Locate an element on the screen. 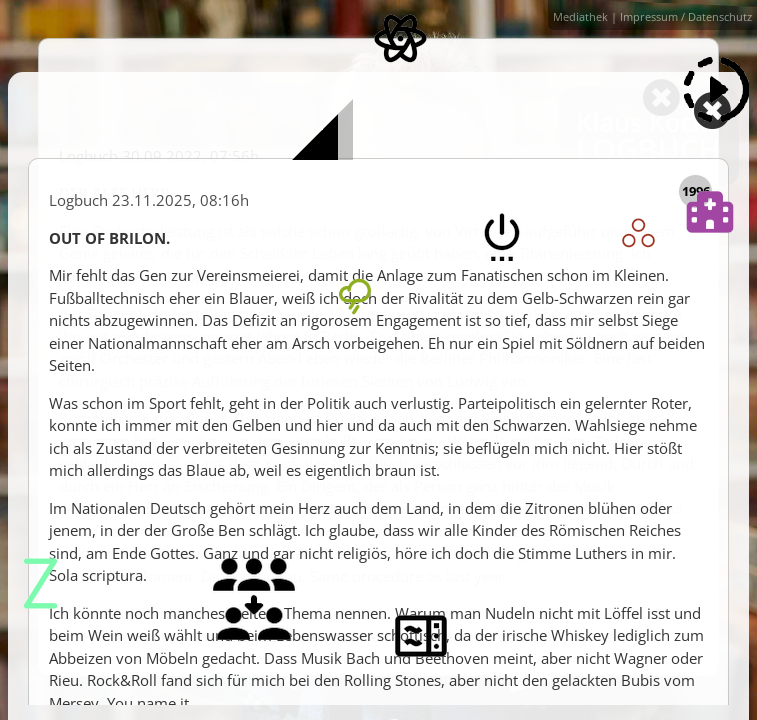  group or cluster related items is located at coordinates (638, 233).